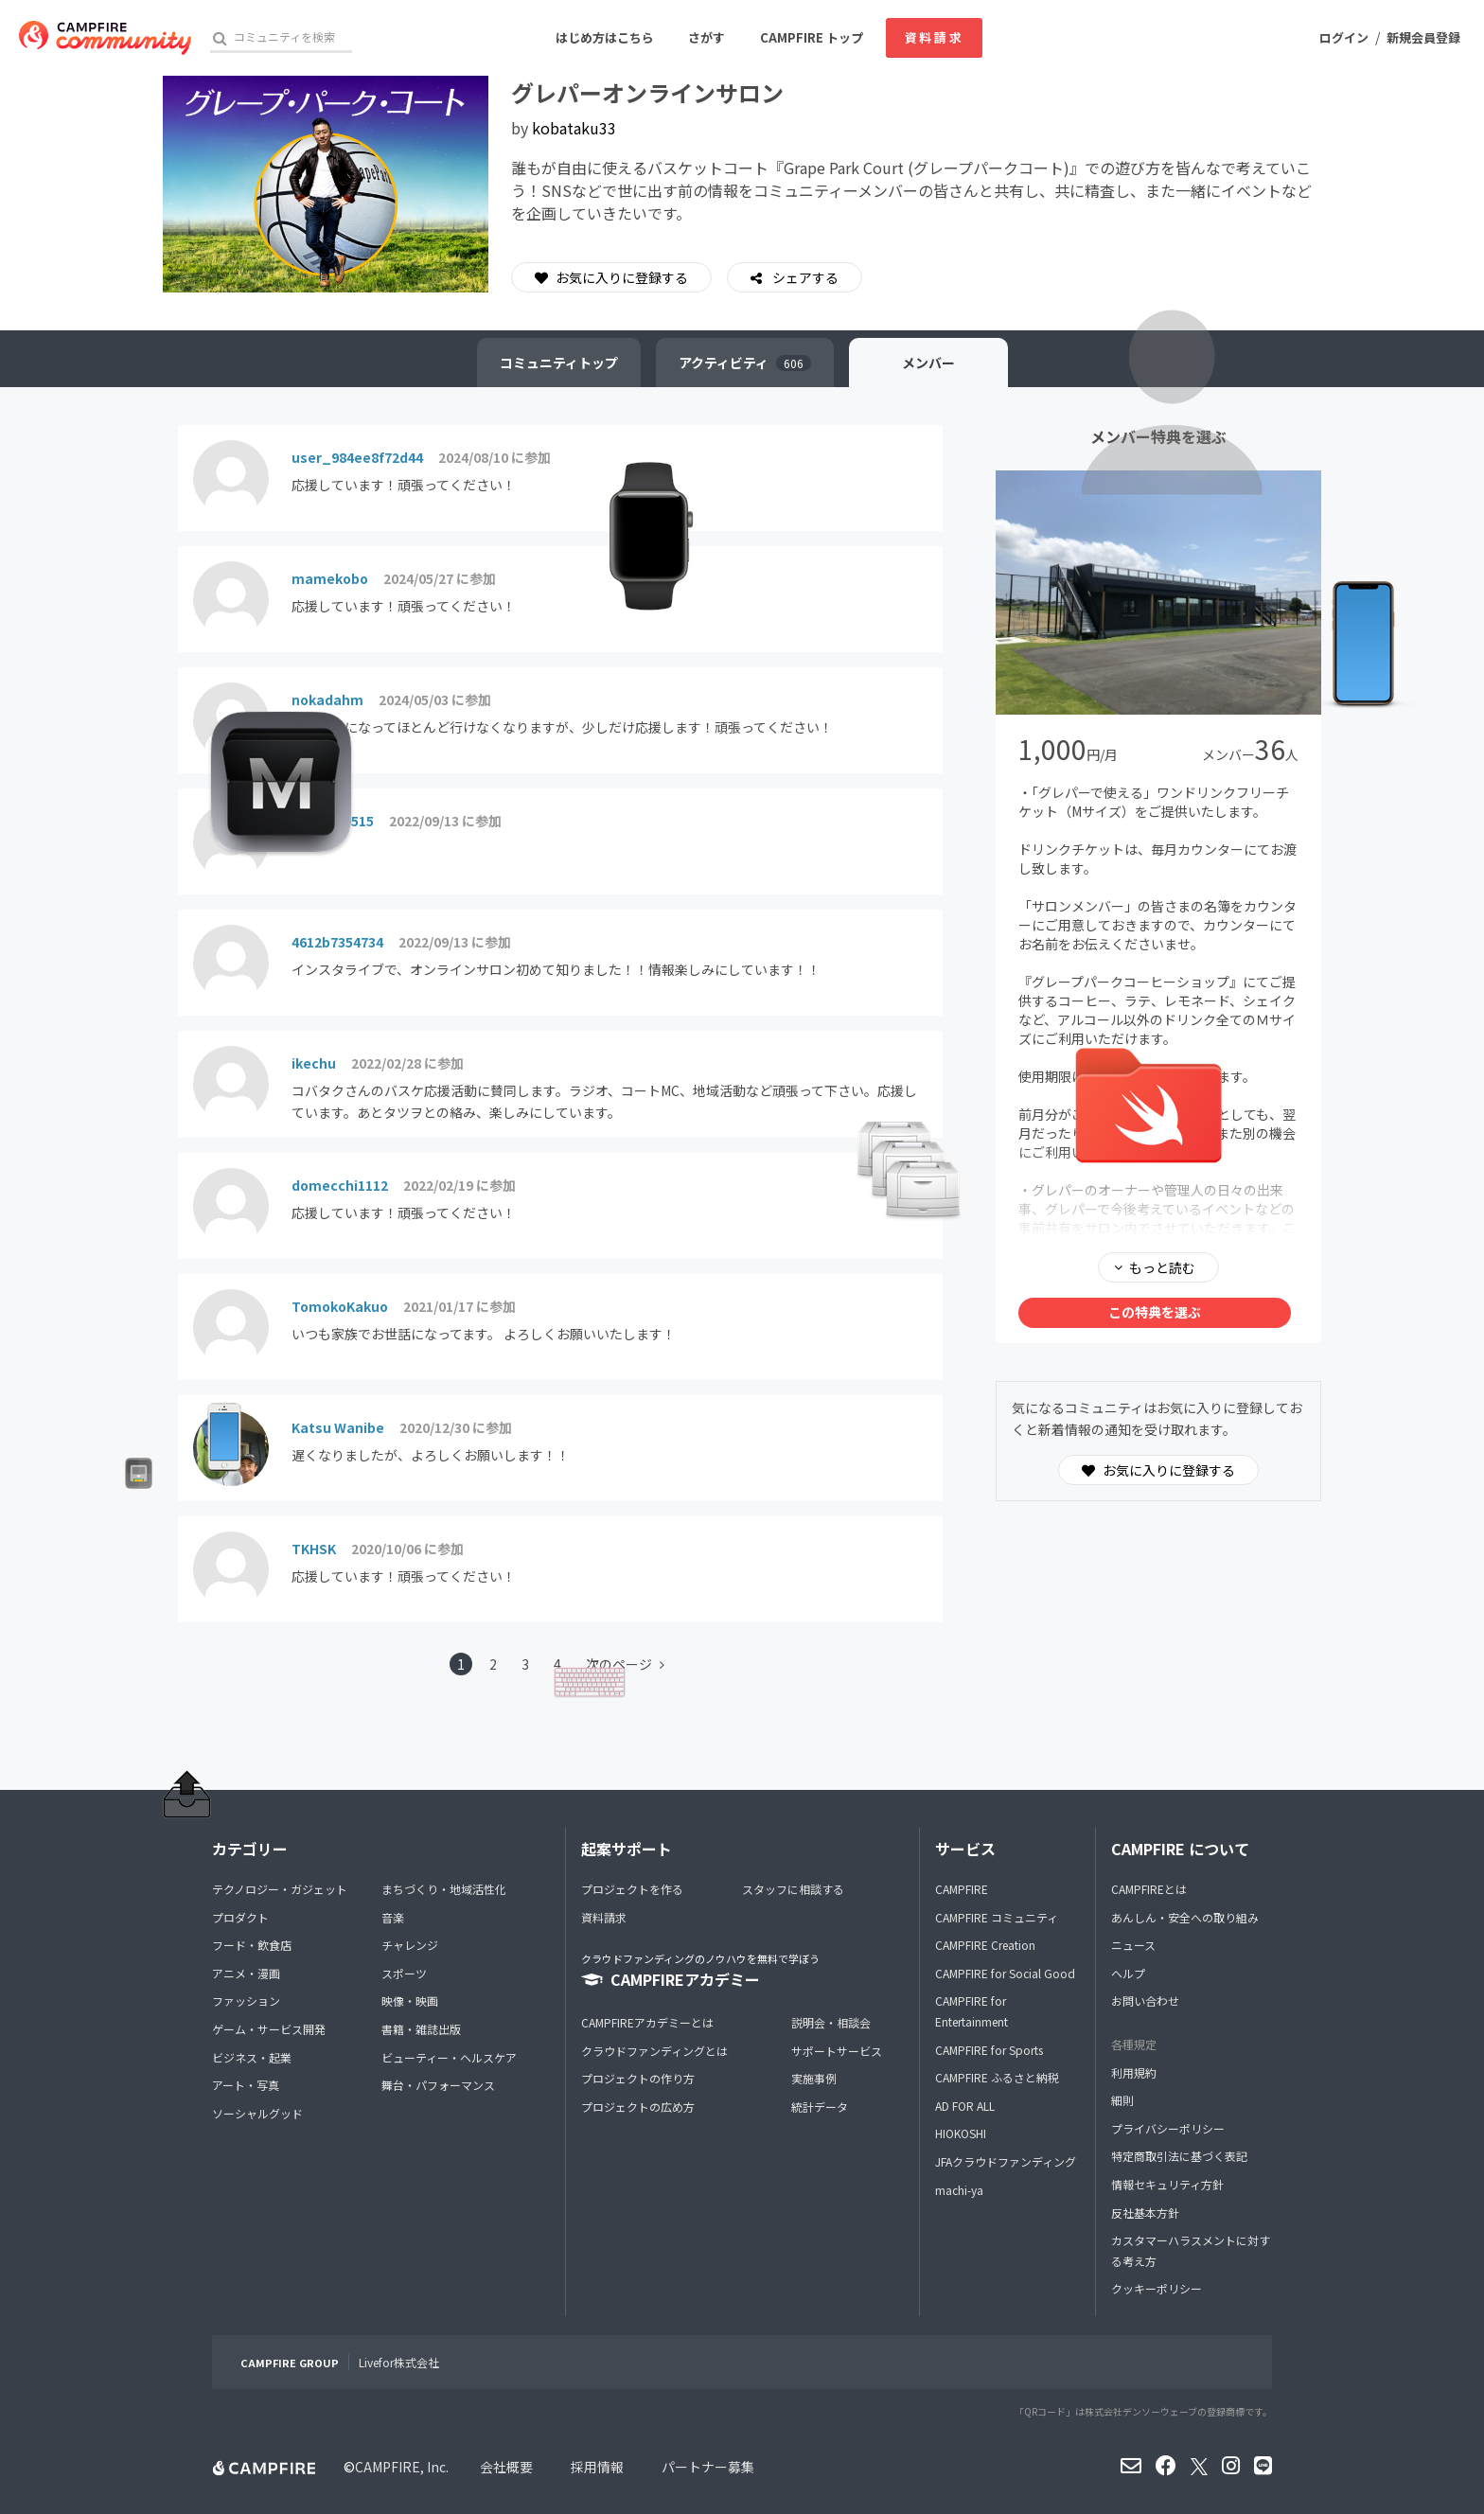 The image size is (1484, 2514). What do you see at coordinates (1363, 645) in the screenshot?
I see `iPhone 11 Pro device icon` at bounding box center [1363, 645].